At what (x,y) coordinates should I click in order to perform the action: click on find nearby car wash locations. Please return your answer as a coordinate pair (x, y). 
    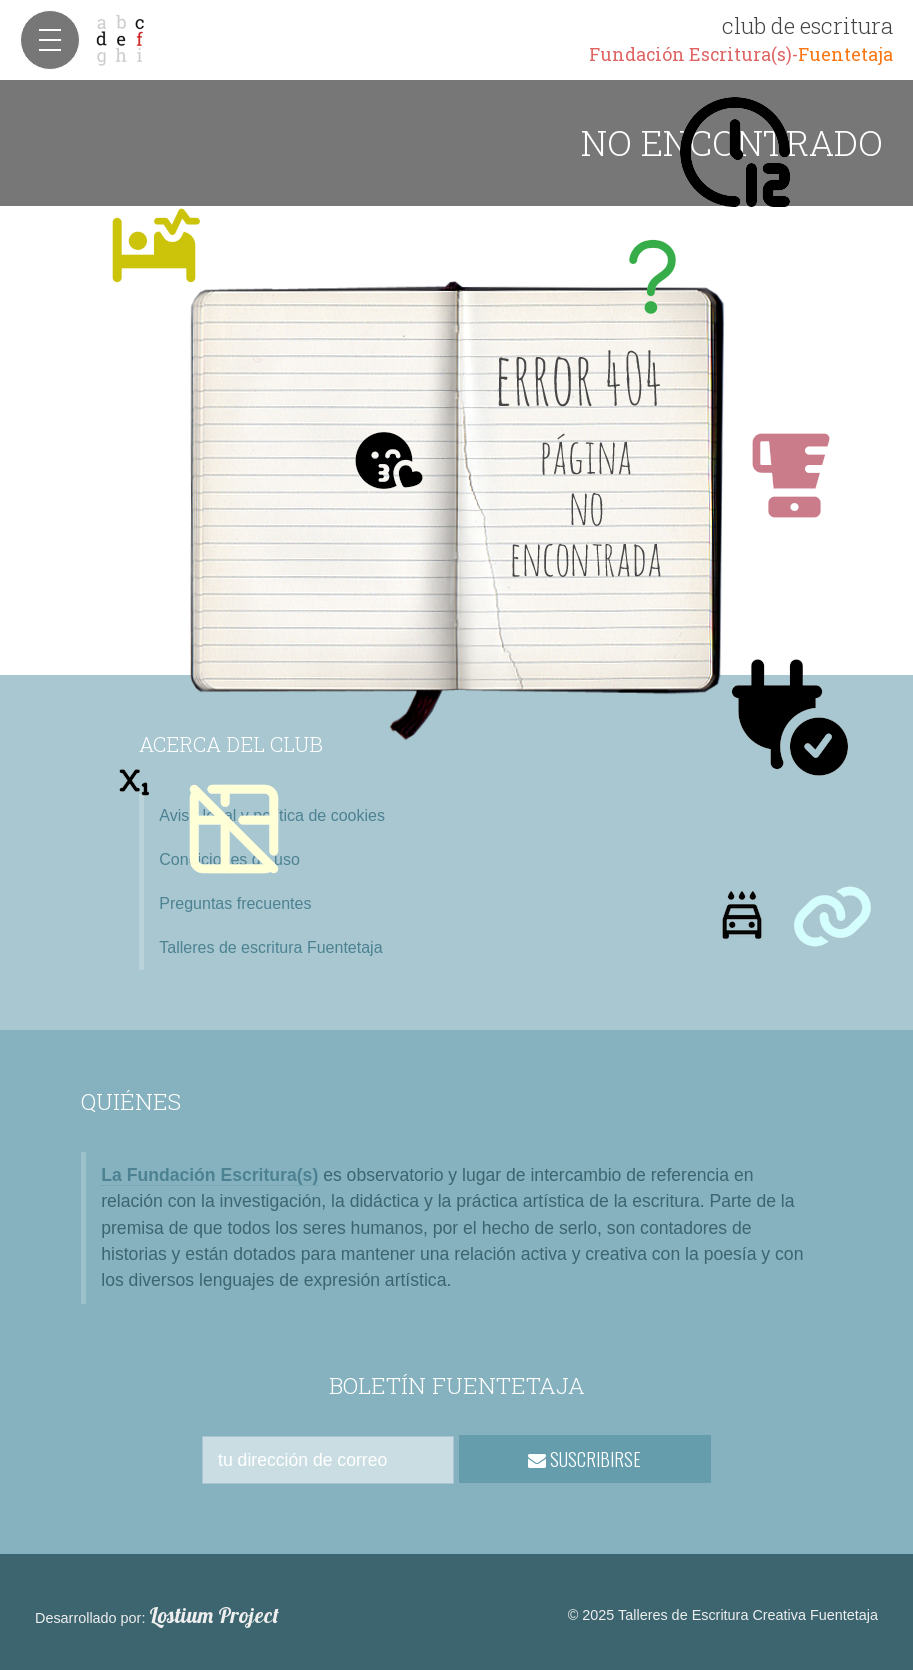
    Looking at the image, I should click on (742, 915).